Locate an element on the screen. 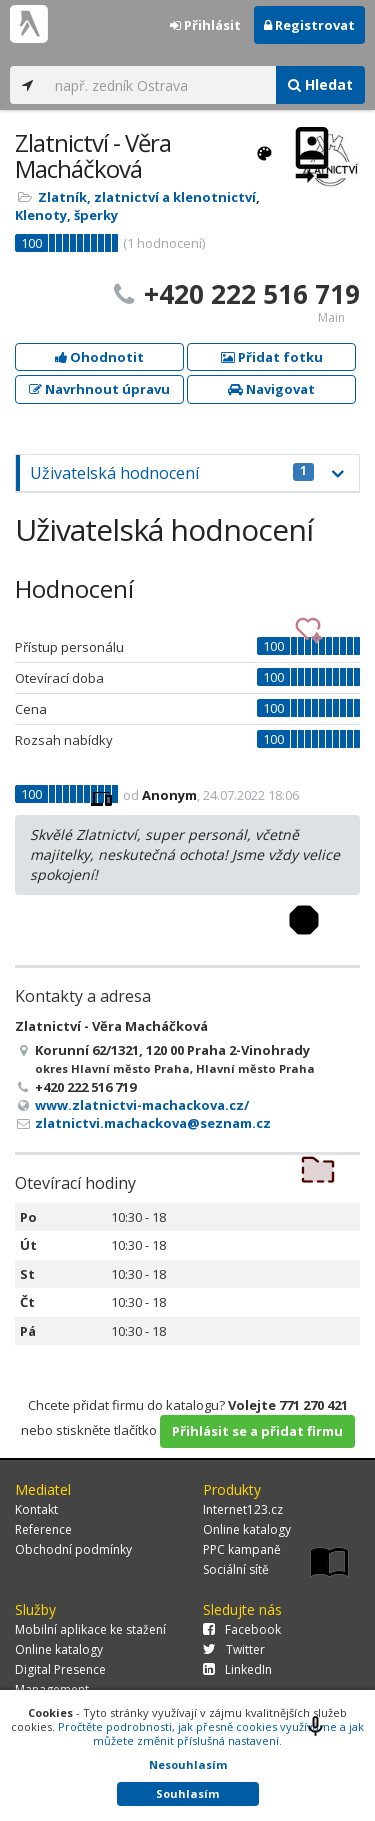 This screenshot has width=375, height=1821. indicates a stop or warning state is located at coordinates (304, 920).